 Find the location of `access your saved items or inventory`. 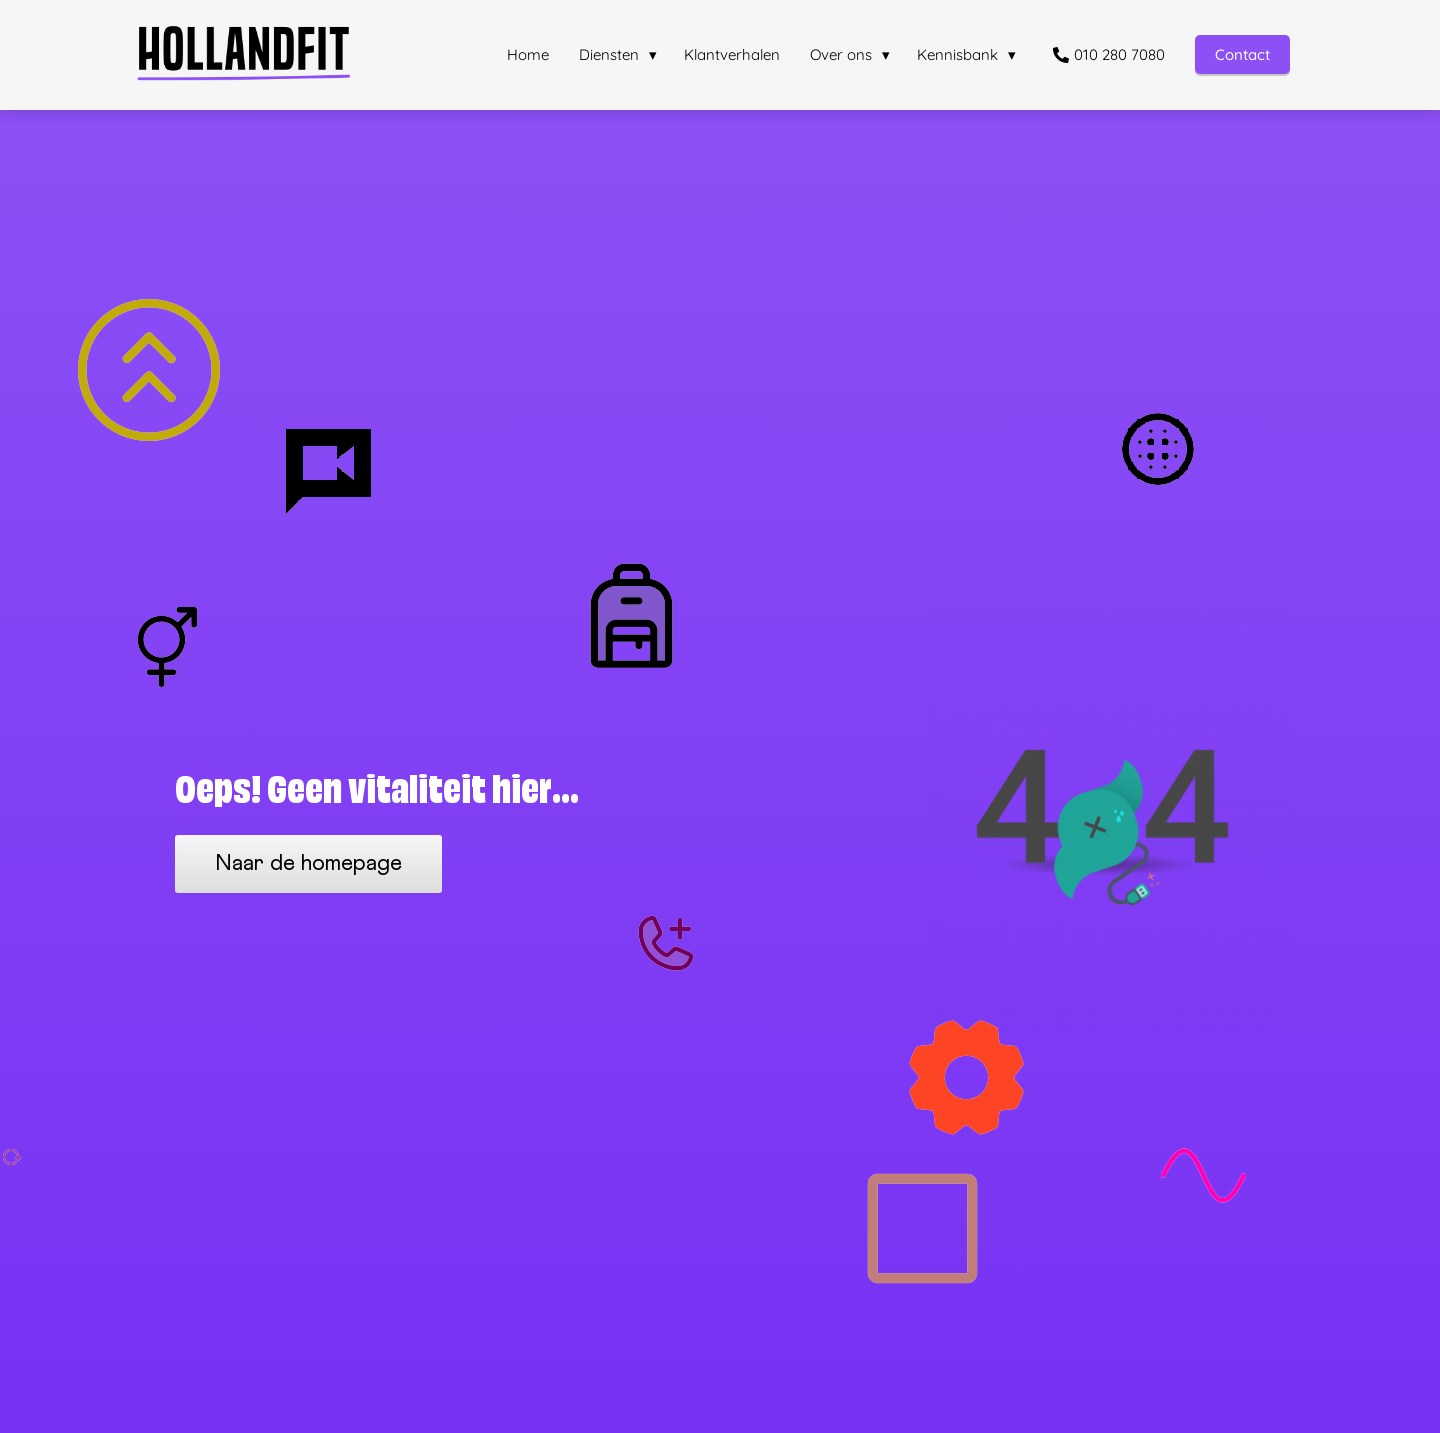

access your saved items or inventory is located at coordinates (631, 619).